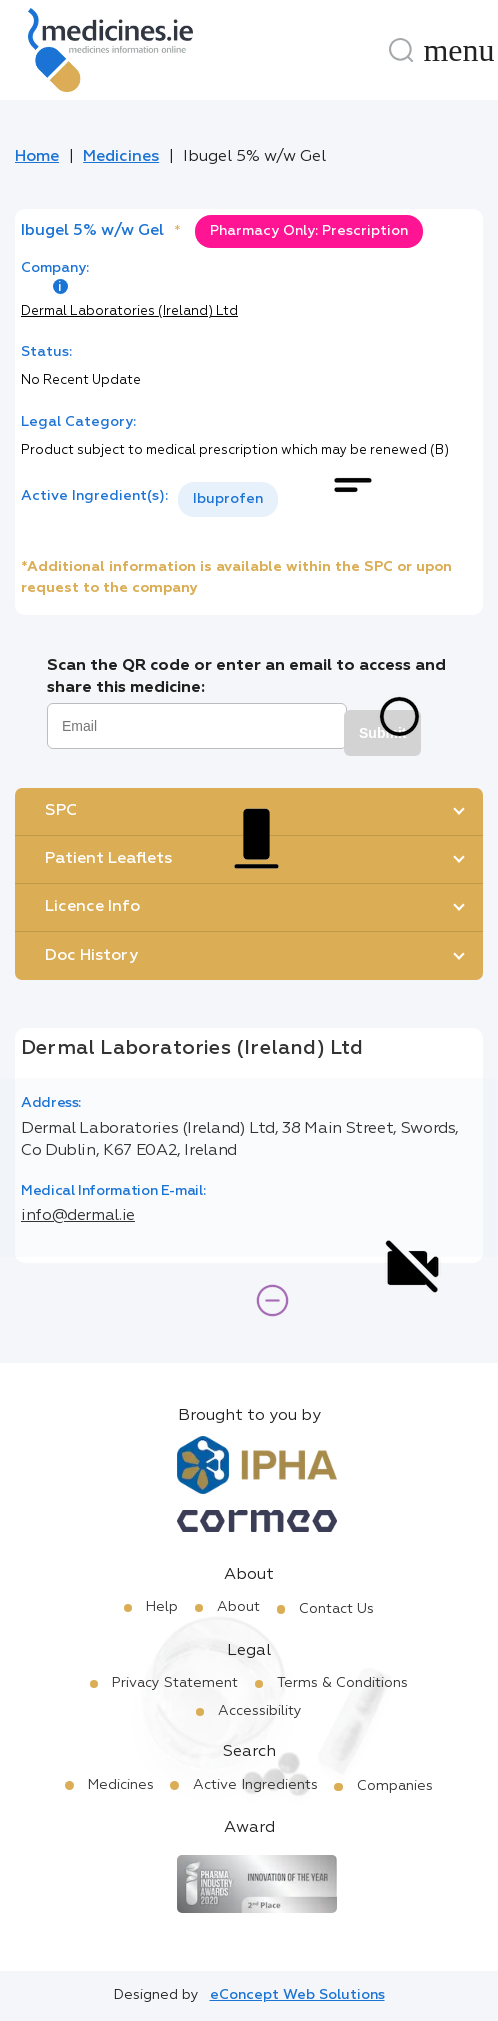 The height and width of the screenshot is (2021, 498). Describe the element at coordinates (413, 1268) in the screenshot. I see `camera is currently disabled or off` at that location.